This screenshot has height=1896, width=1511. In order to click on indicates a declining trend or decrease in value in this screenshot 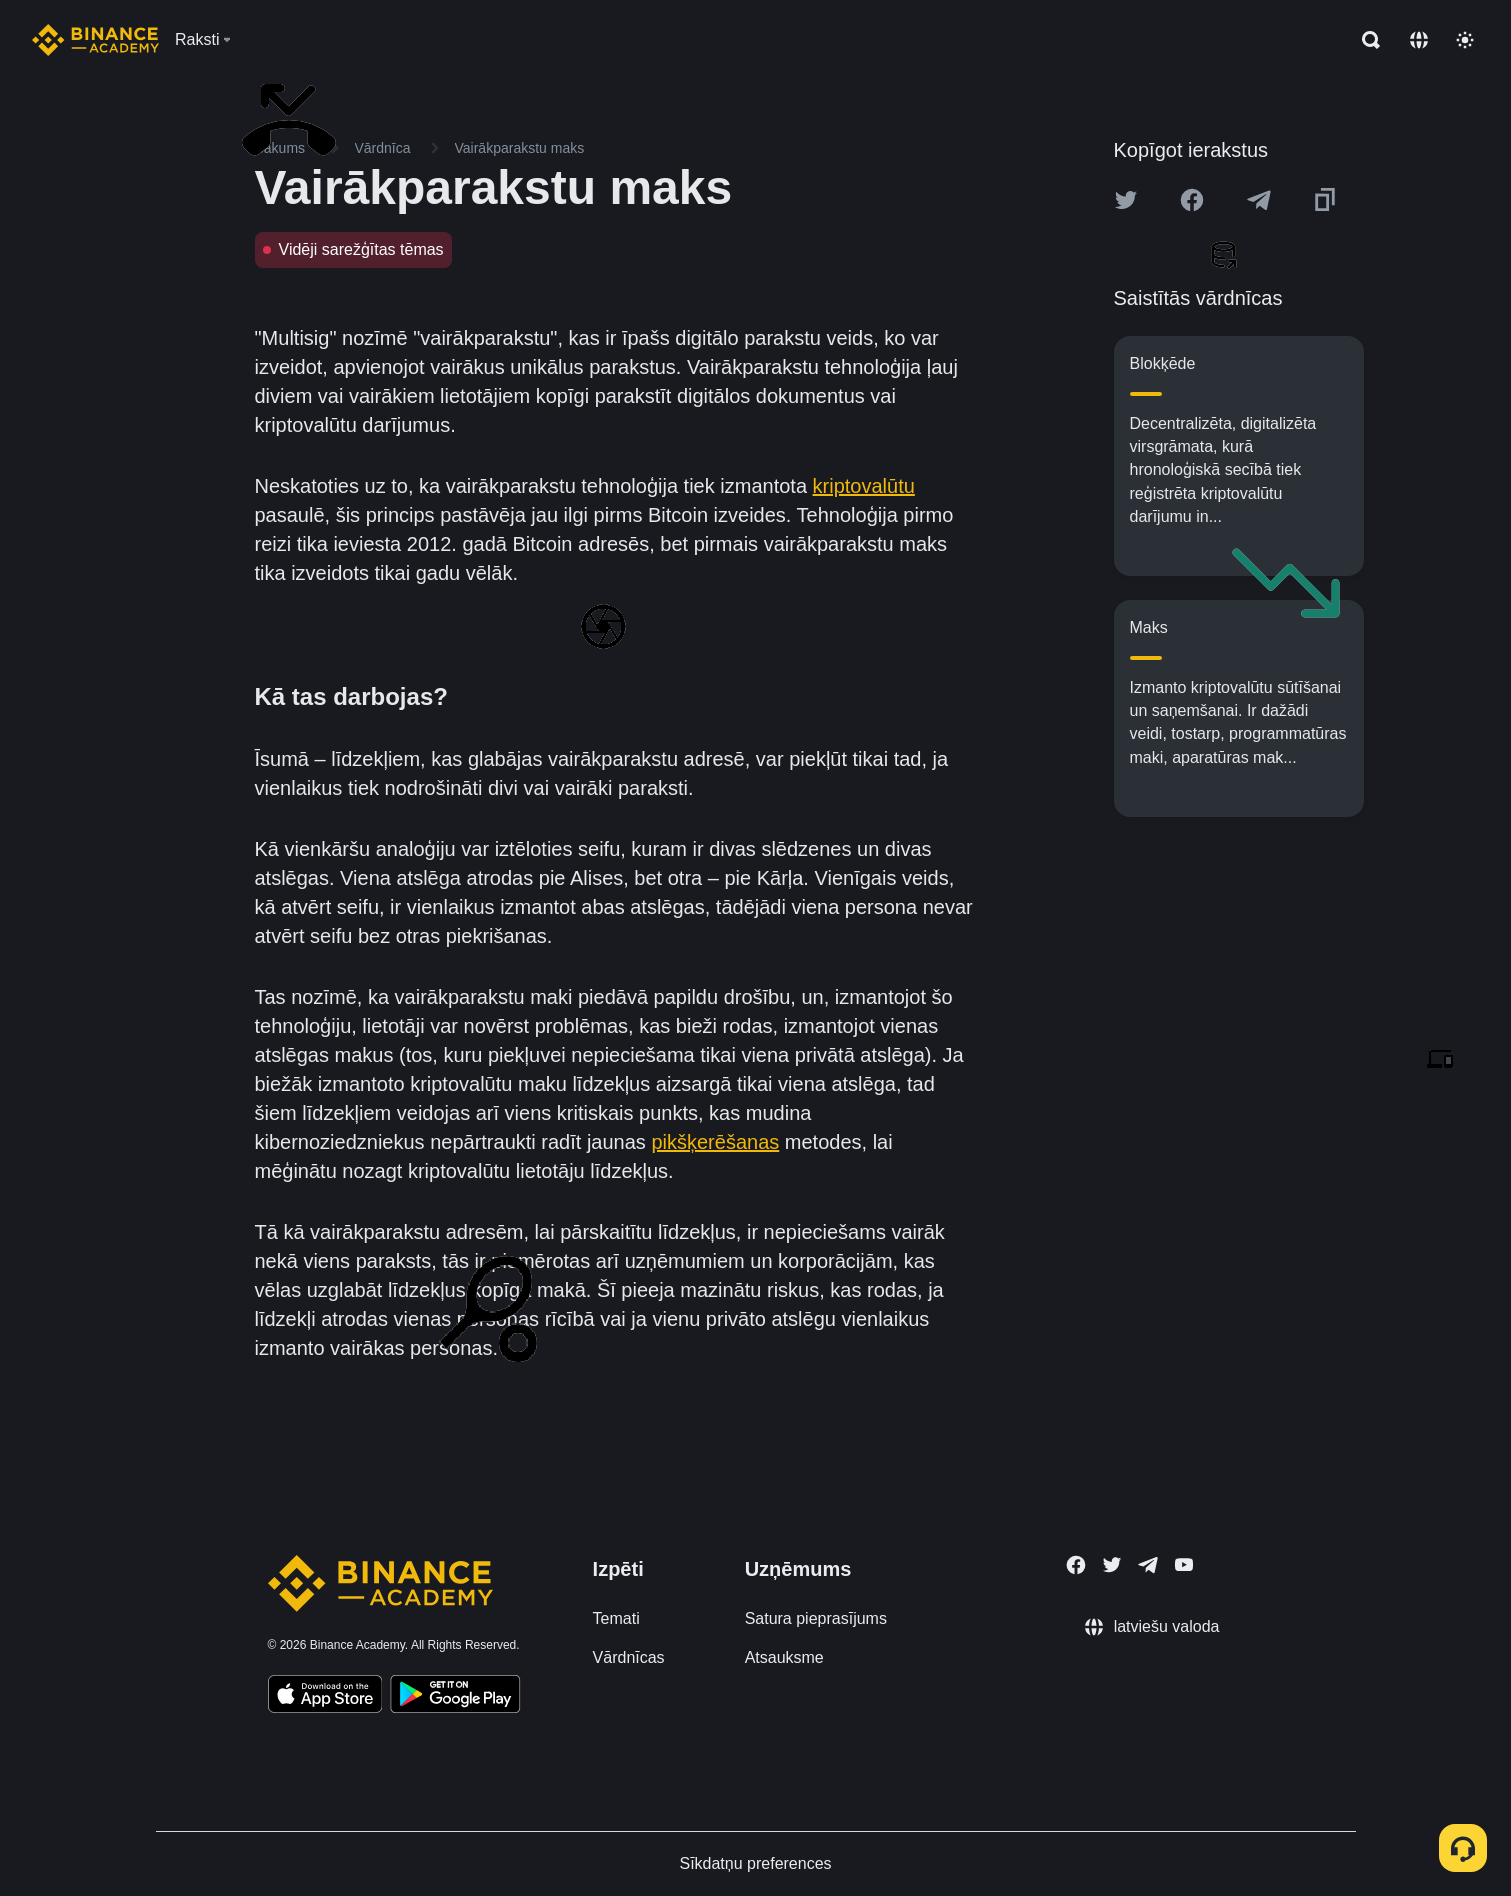, I will do `click(1286, 583)`.